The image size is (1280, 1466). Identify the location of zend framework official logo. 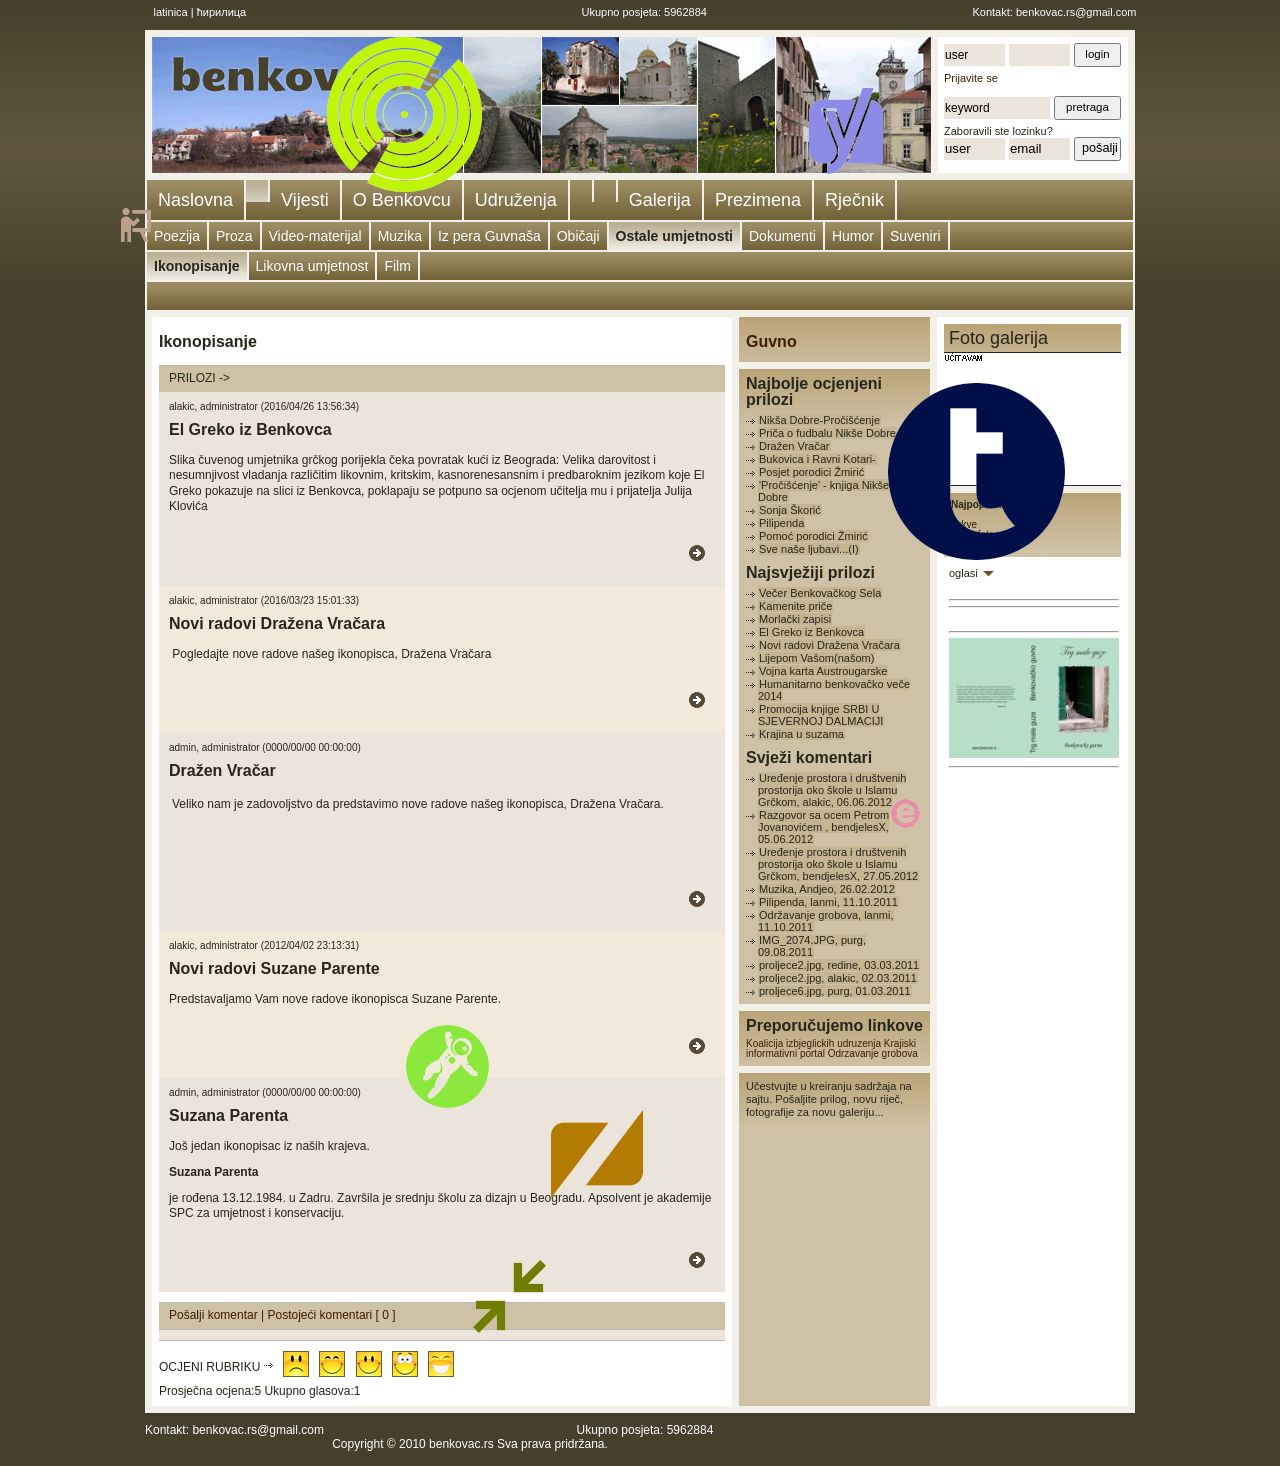
(597, 1154).